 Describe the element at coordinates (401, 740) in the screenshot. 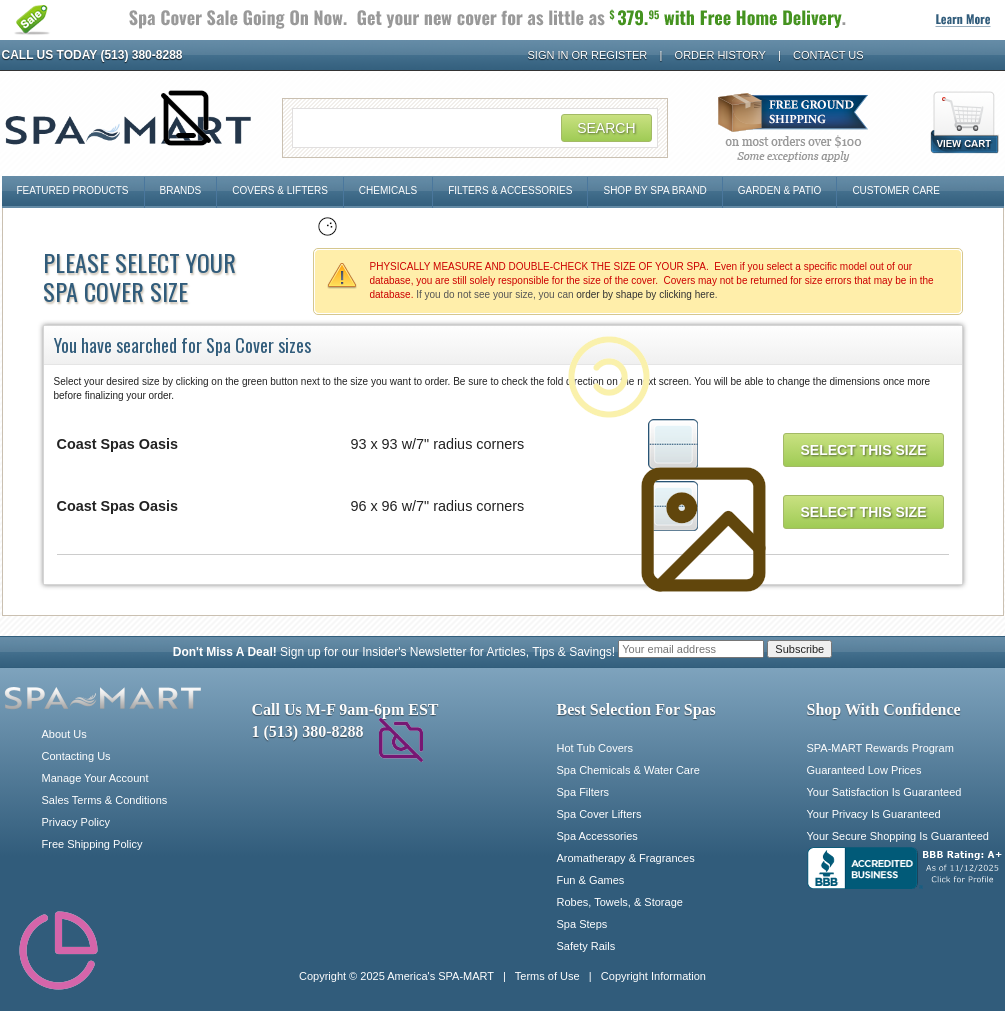

I see `camera is disabled or turned off` at that location.